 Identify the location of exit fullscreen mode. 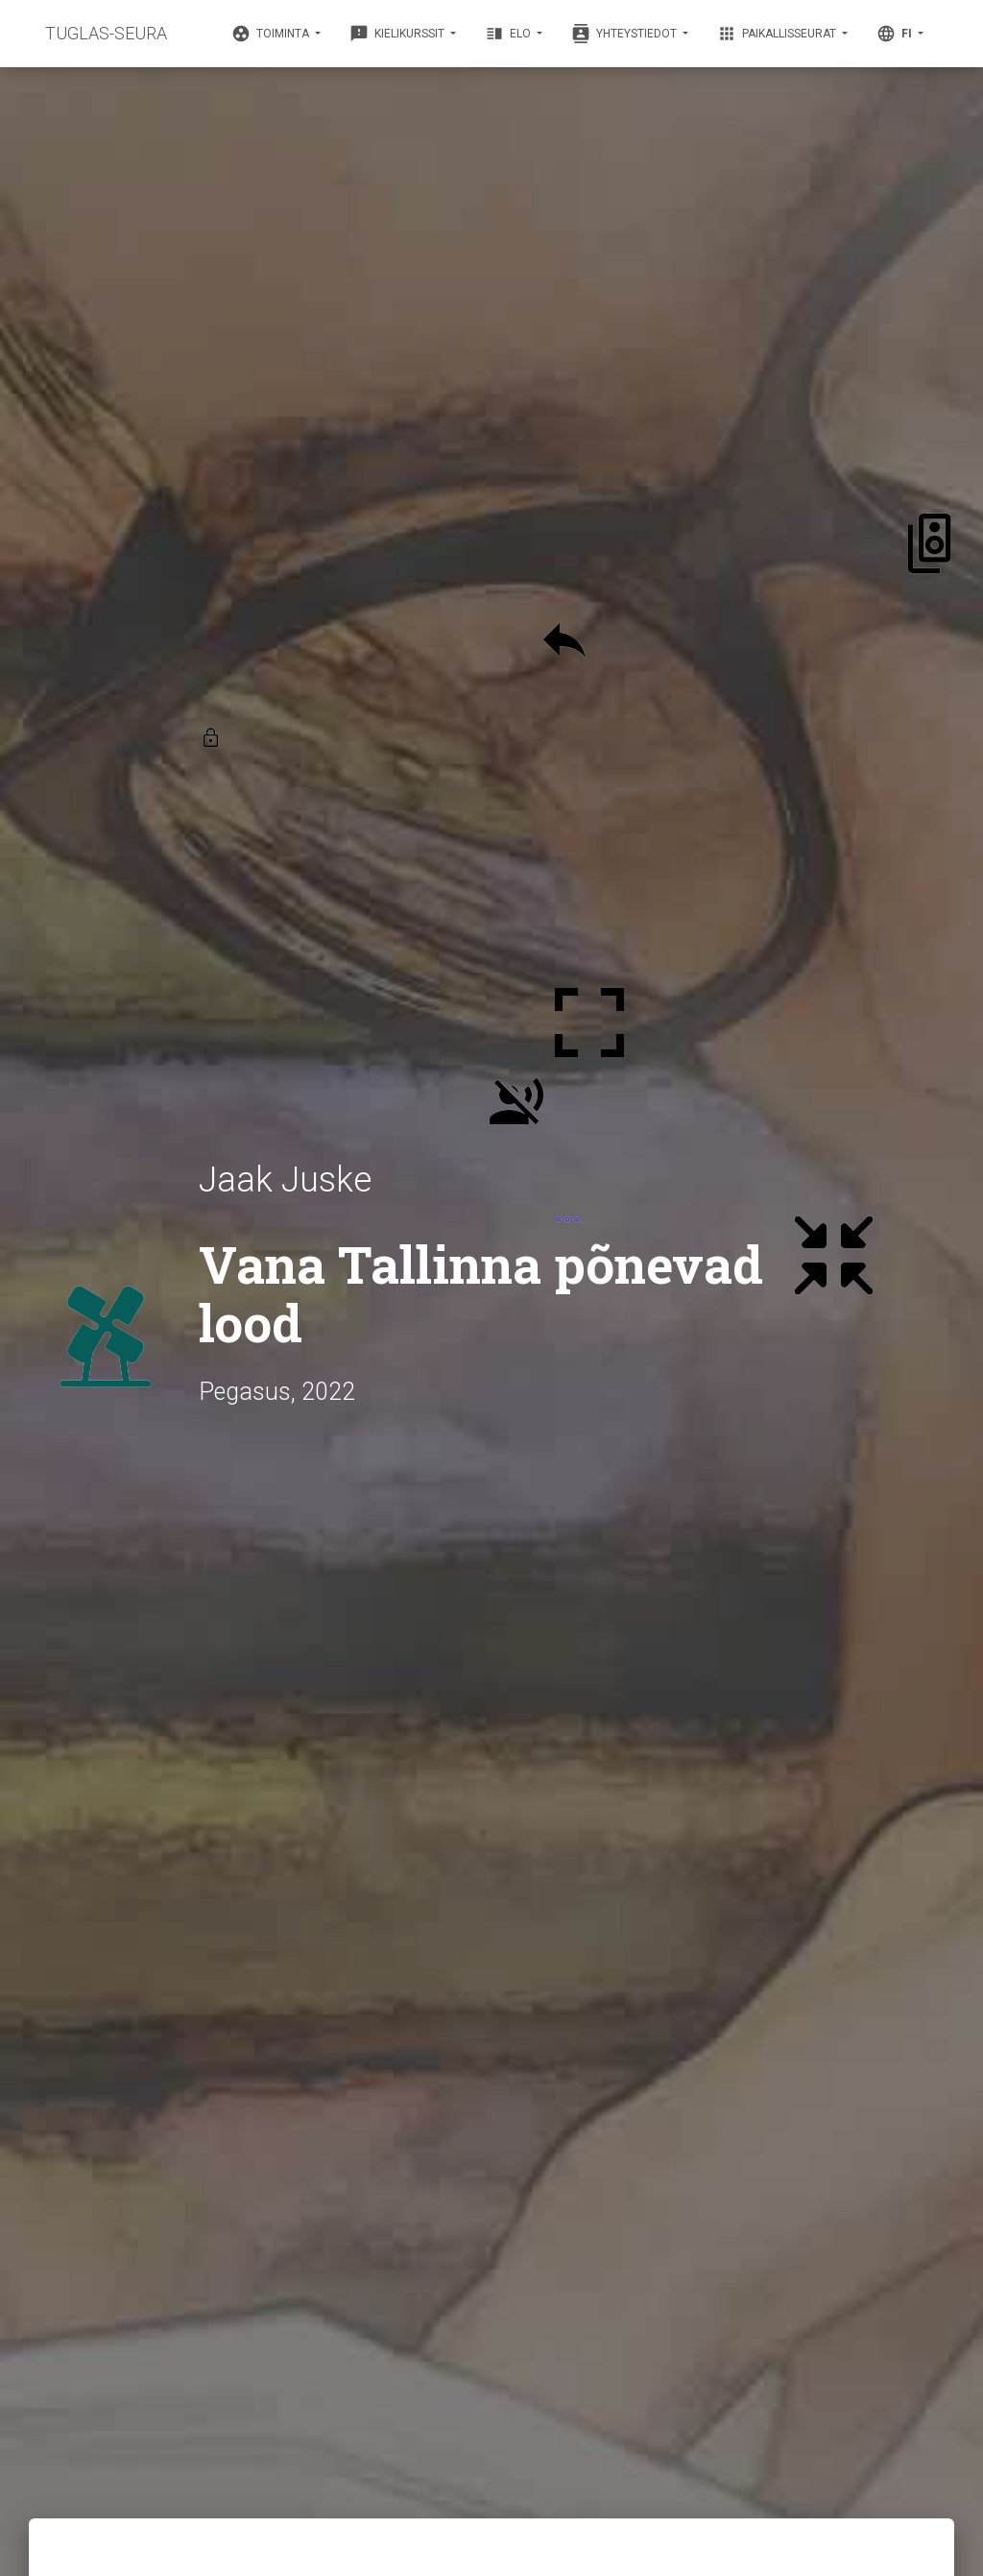
(833, 1255).